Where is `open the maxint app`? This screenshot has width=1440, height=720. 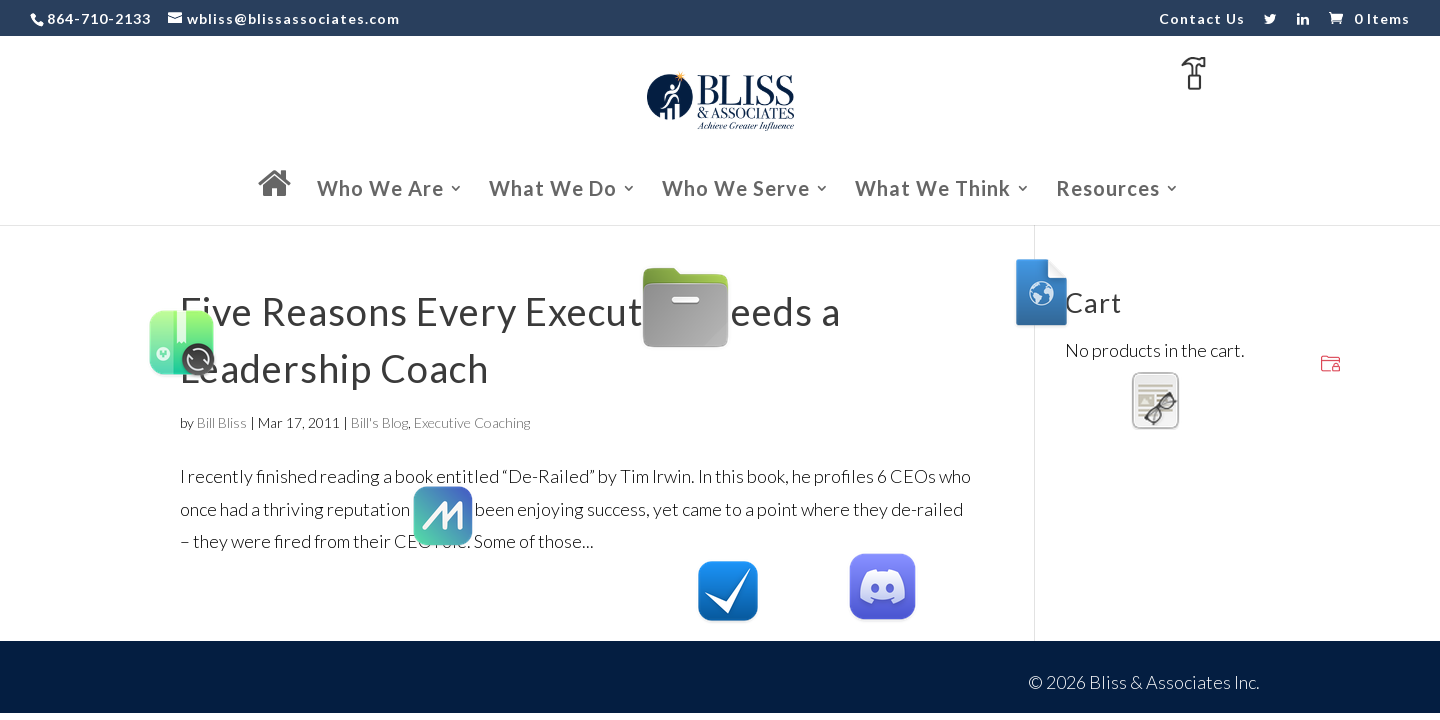
open the maxint app is located at coordinates (442, 515).